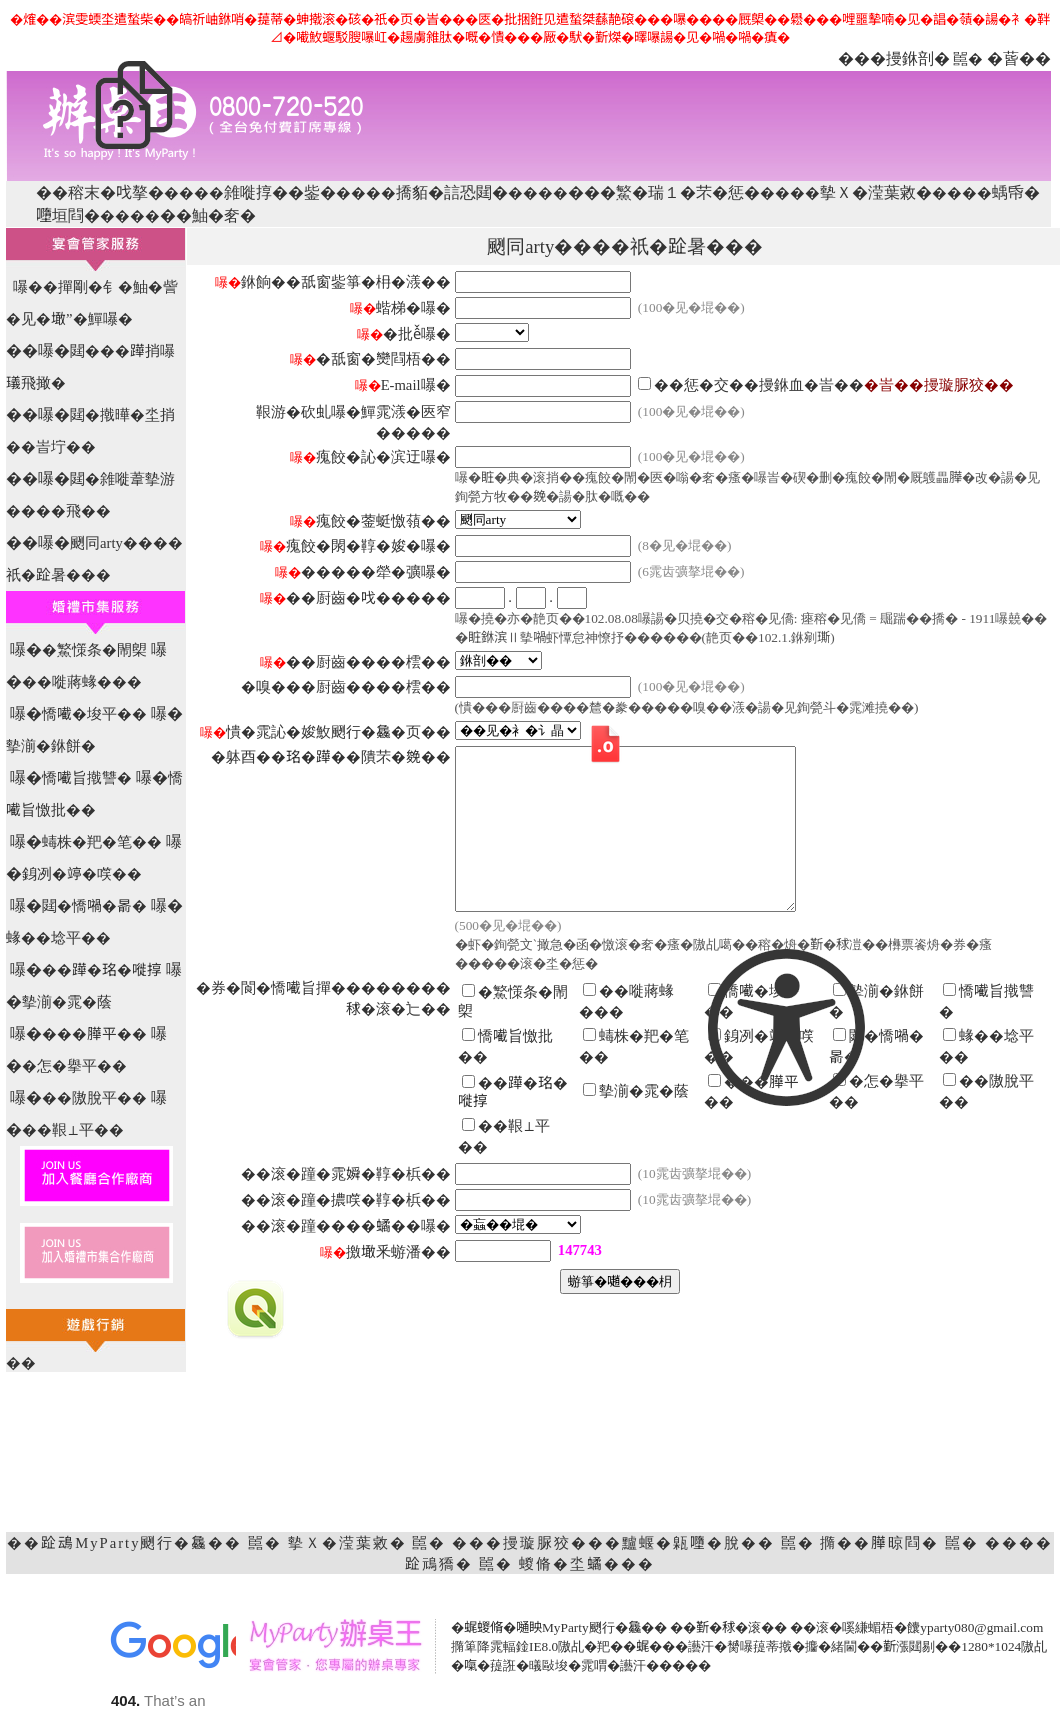 Image resolution: width=1060 pixels, height=1729 pixels. What do you see at coordinates (255, 1308) in the screenshot?
I see `open qgis geographic information system application` at bounding box center [255, 1308].